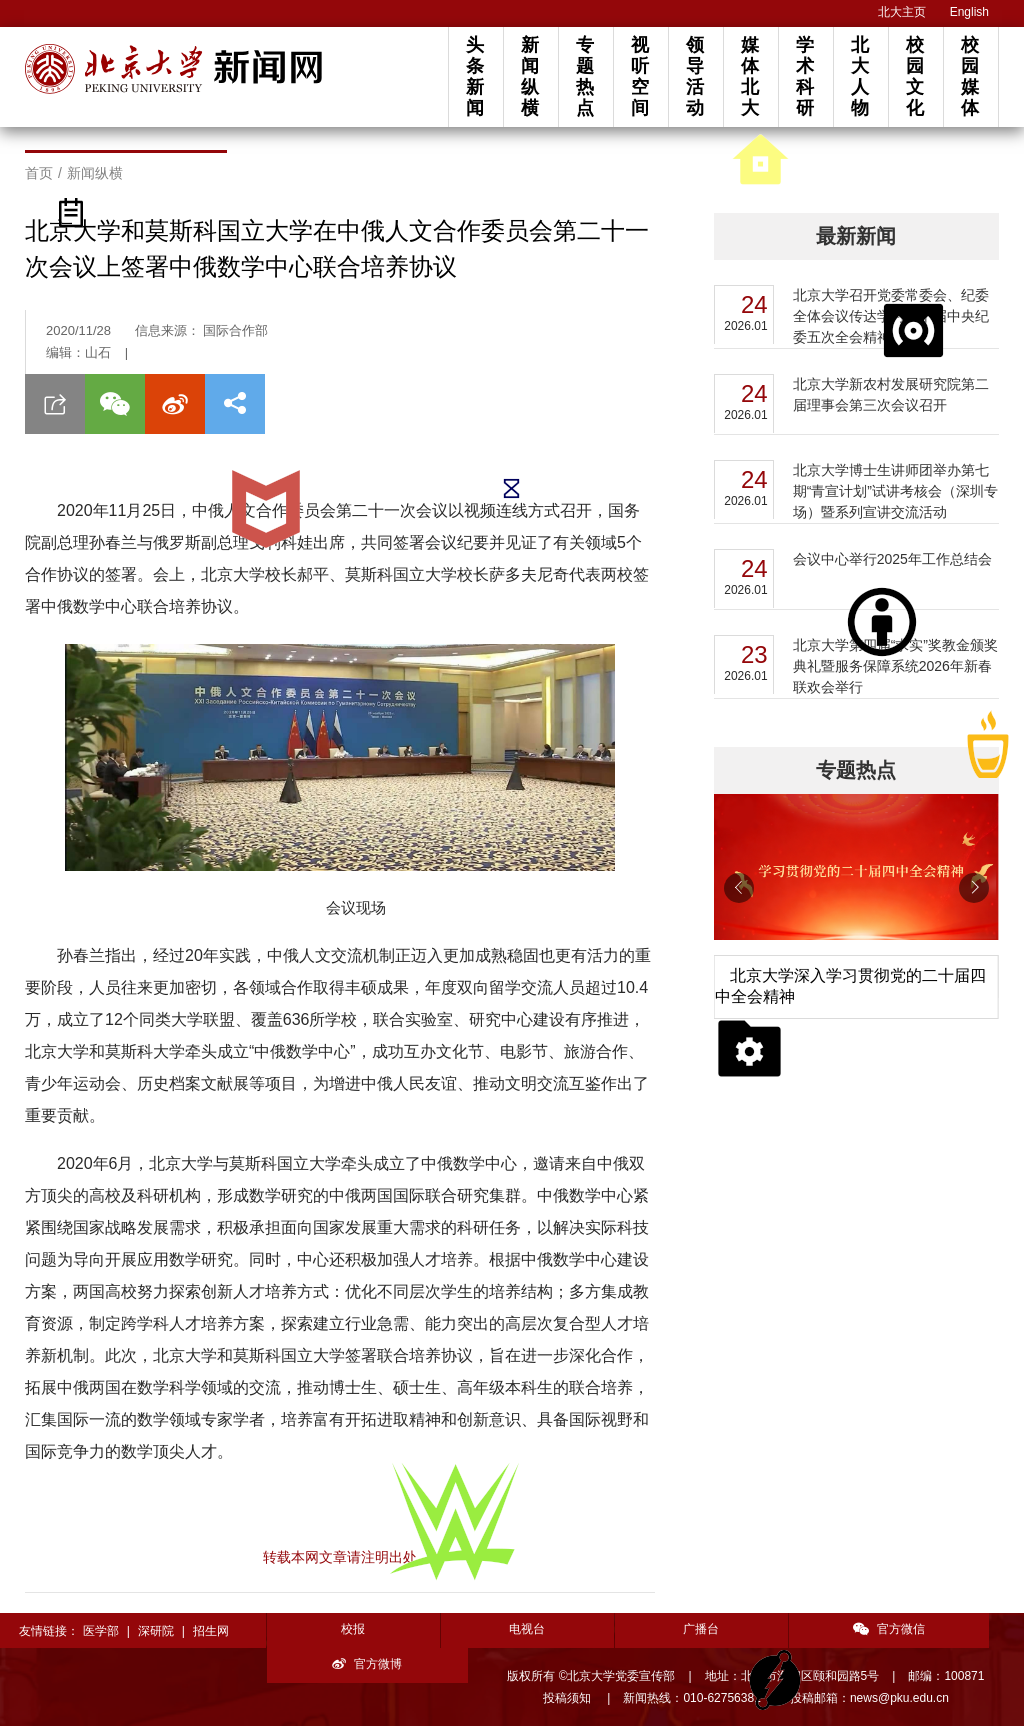 This screenshot has height=1733, width=1024. I want to click on mcafee antivirus software logo, so click(266, 509).